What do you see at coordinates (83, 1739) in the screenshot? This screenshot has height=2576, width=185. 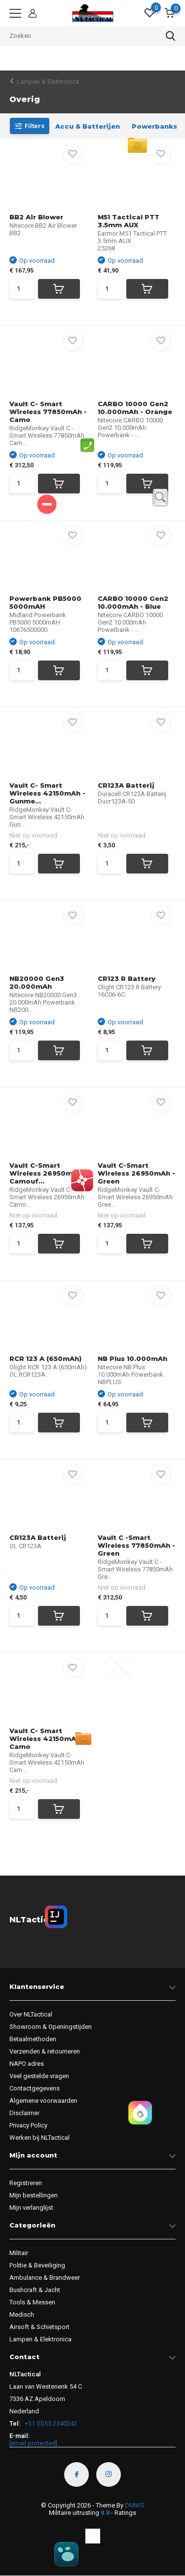 I see `open desktop folder` at bounding box center [83, 1739].